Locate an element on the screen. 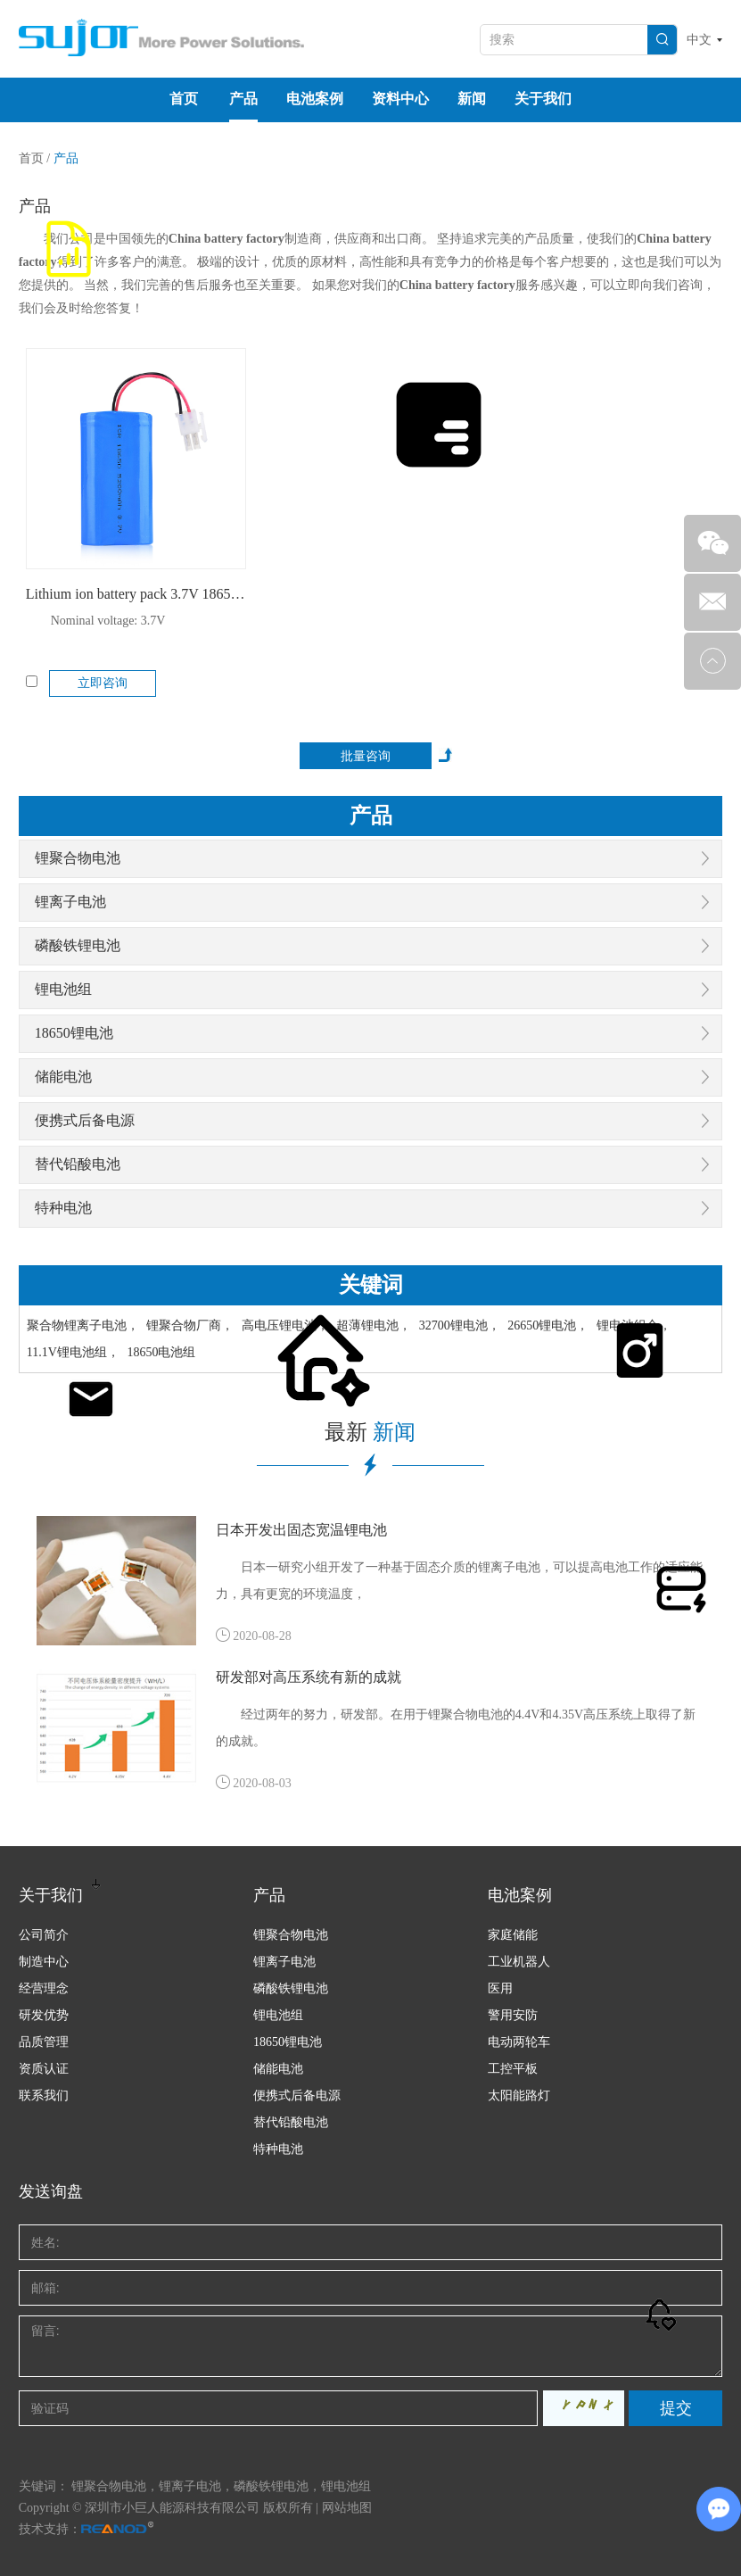 The height and width of the screenshot is (2576, 741). notifications from favorites or loved ones is located at coordinates (659, 2314).